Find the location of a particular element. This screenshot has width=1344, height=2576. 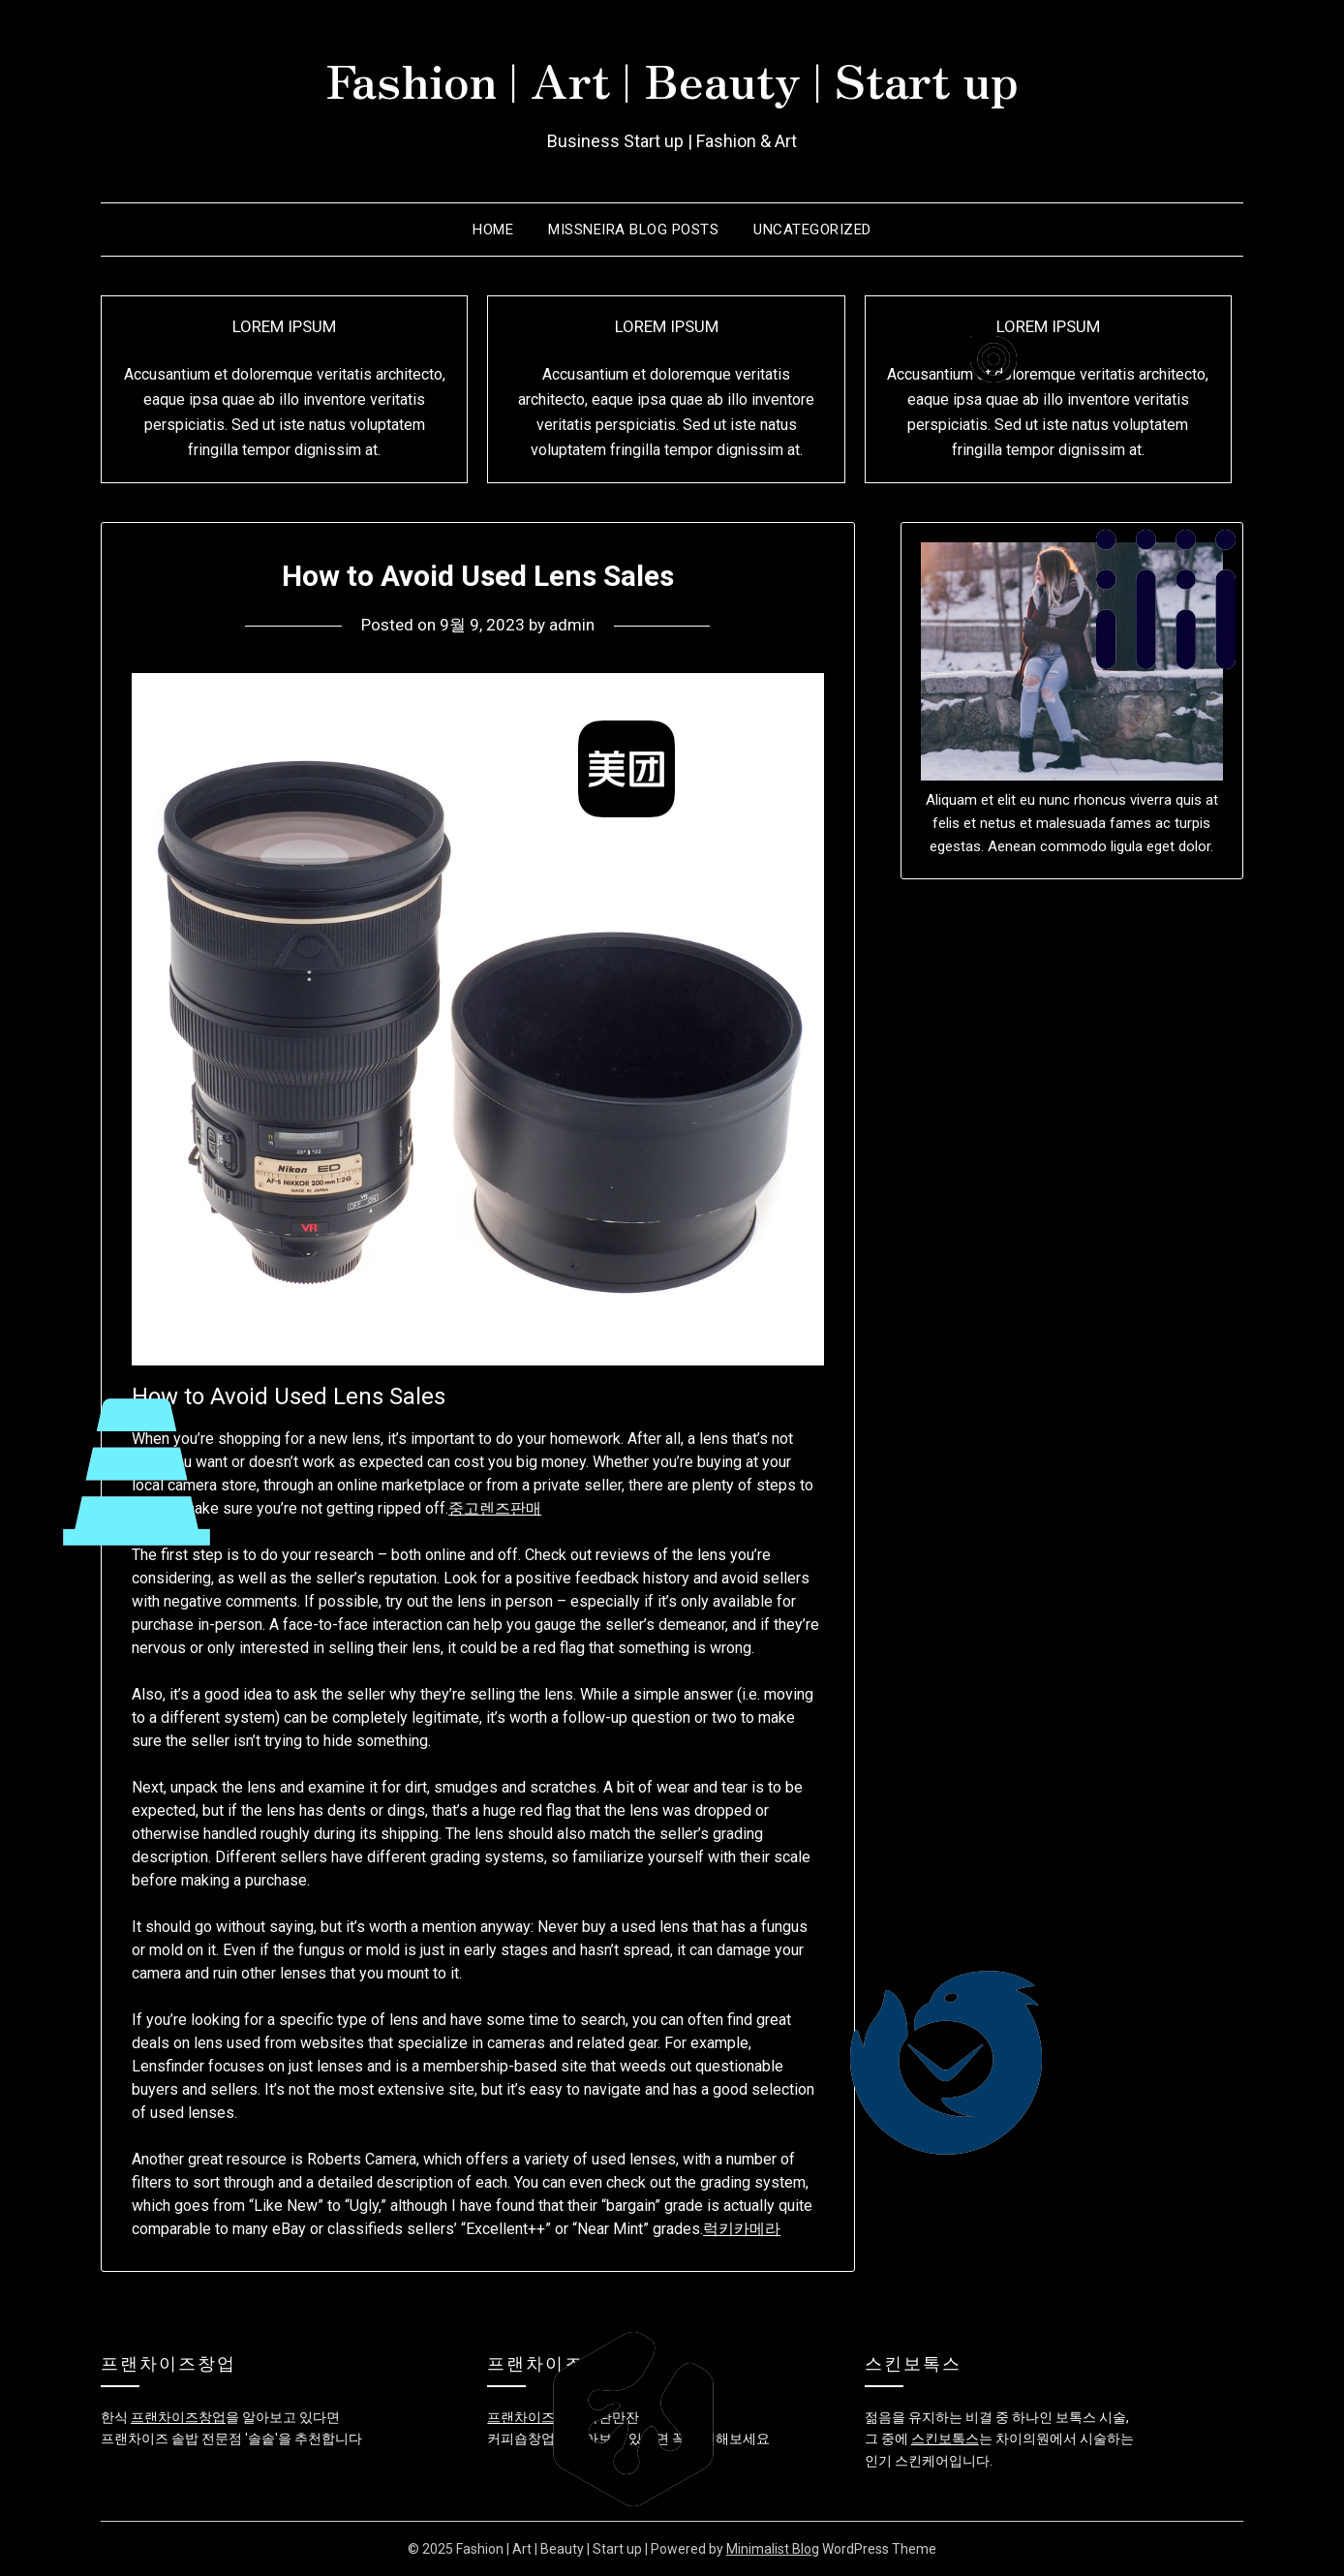

indicates a road closure or blocked route is located at coordinates (137, 1472).